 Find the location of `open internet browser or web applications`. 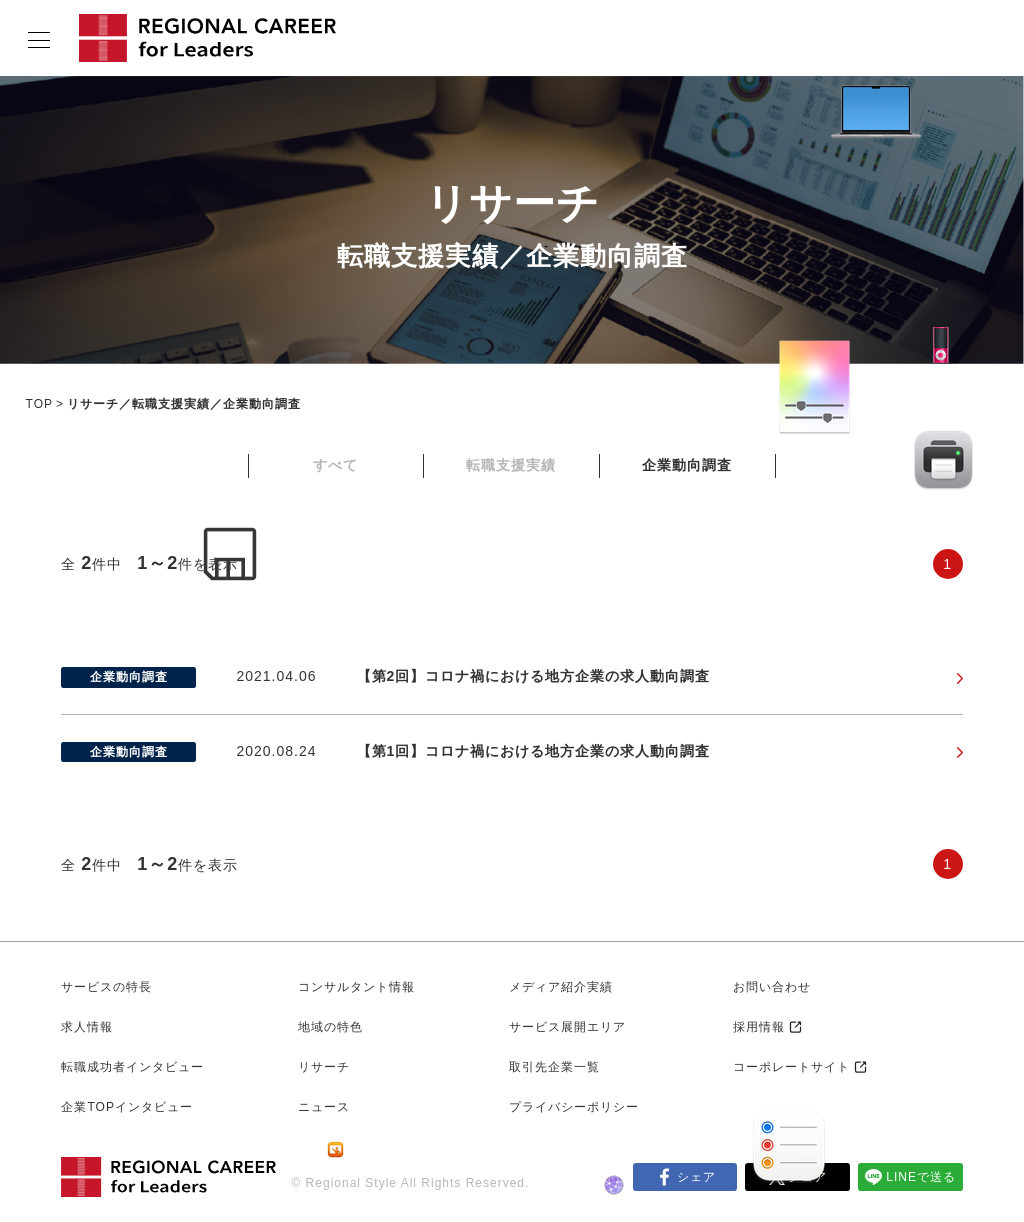

open internet browser or web applications is located at coordinates (614, 1185).